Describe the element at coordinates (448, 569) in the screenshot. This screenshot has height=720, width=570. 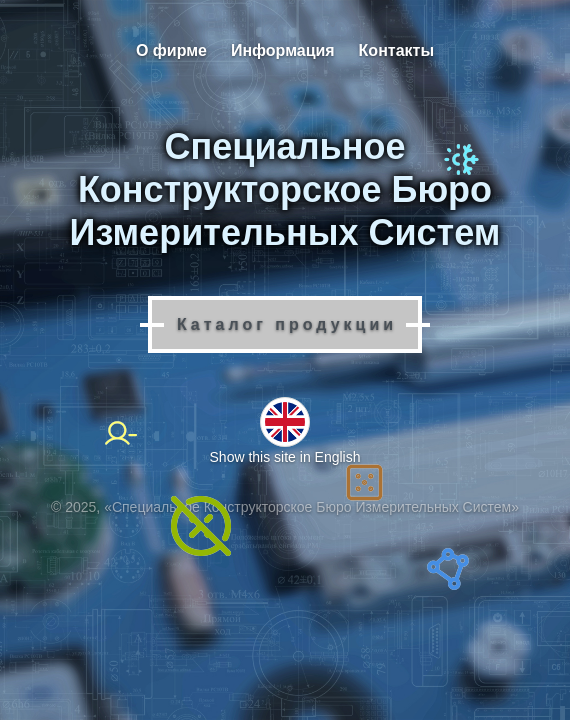
I see `create a polygon shape` at that location.